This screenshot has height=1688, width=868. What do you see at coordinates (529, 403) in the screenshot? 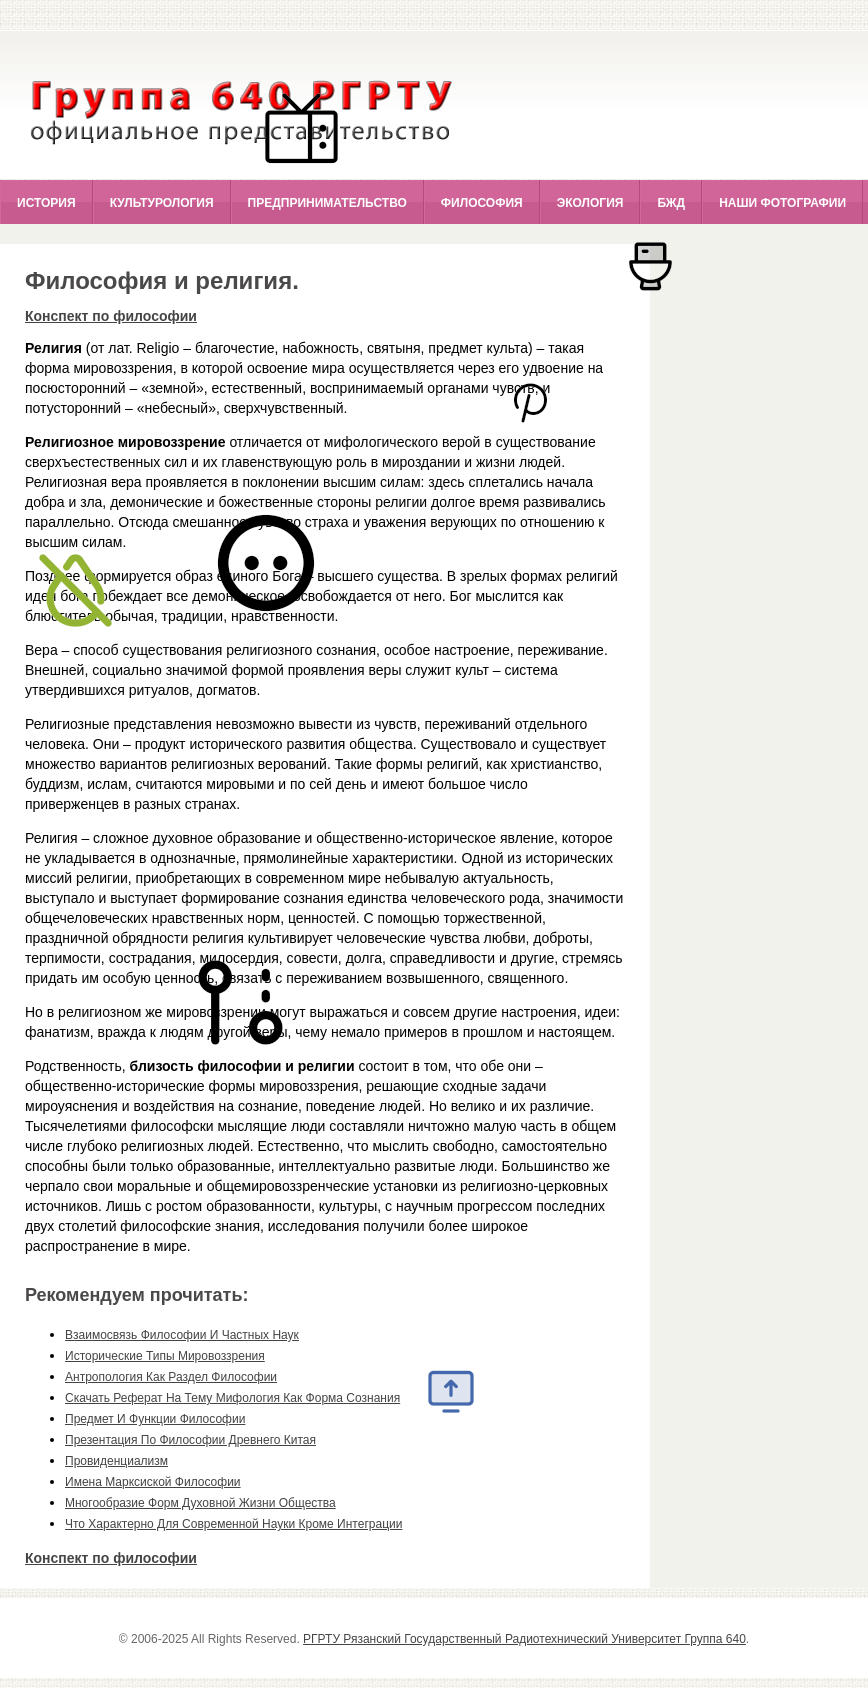
I see `open Pinterest app` at bounding box center [529, 403].